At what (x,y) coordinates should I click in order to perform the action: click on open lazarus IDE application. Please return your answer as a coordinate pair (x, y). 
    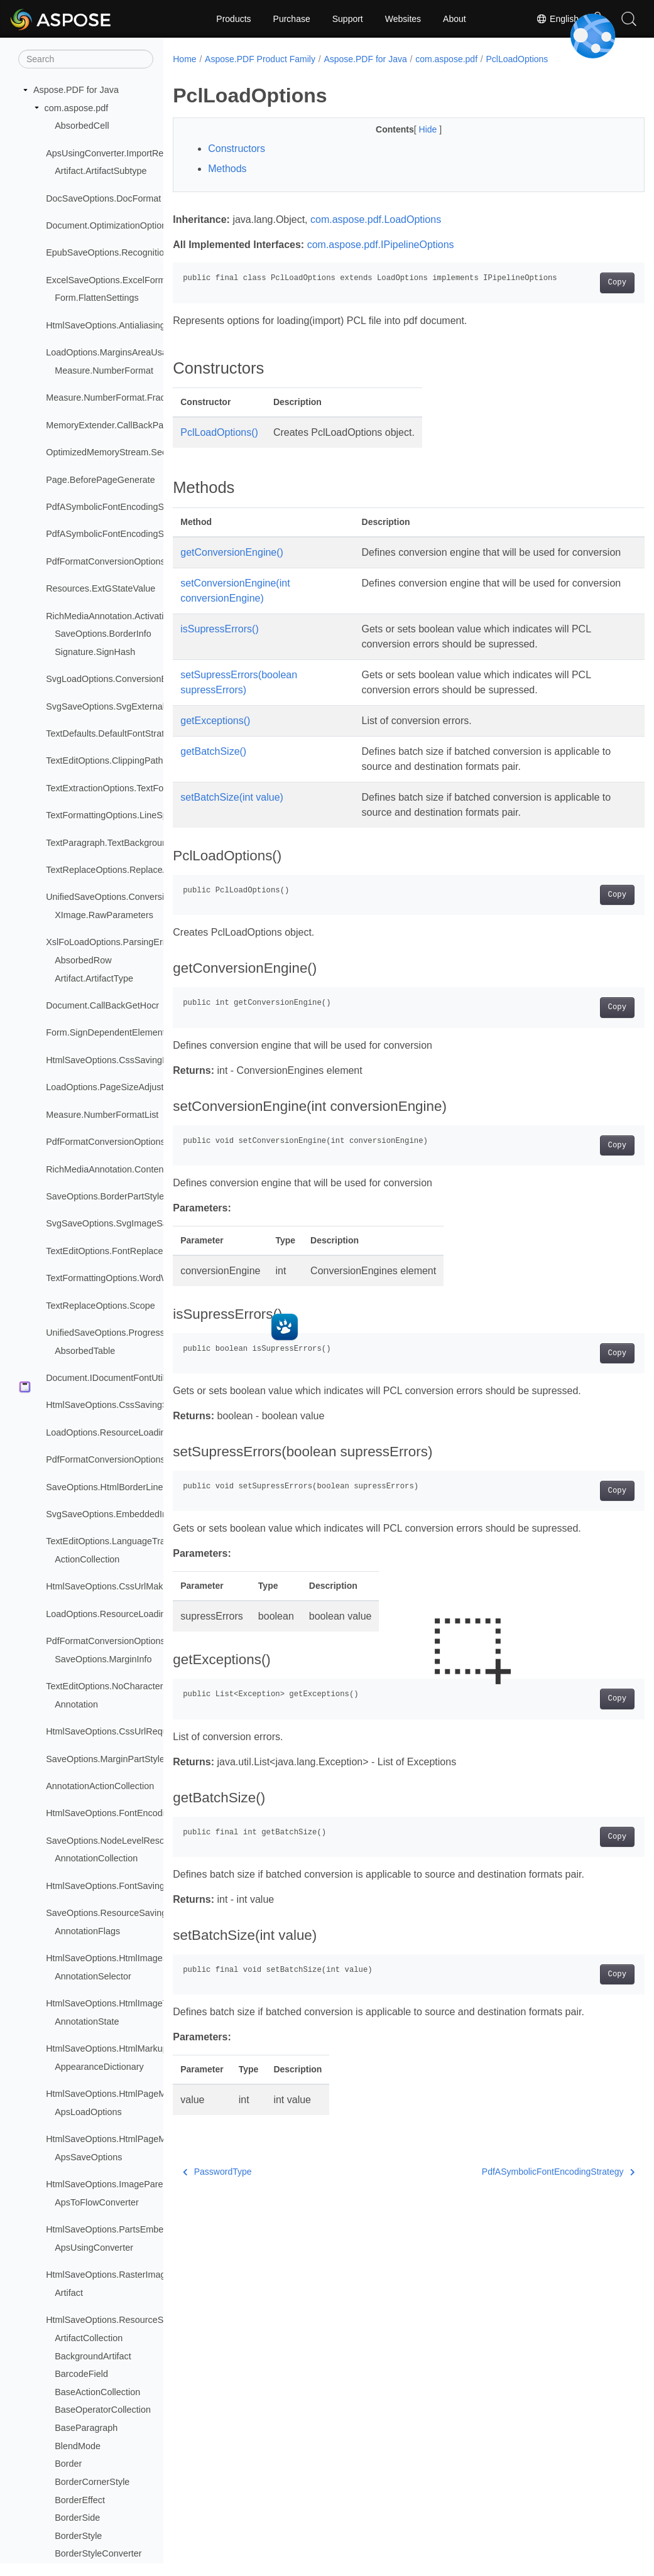
    Looking at the image, I should click on (285, 1327).